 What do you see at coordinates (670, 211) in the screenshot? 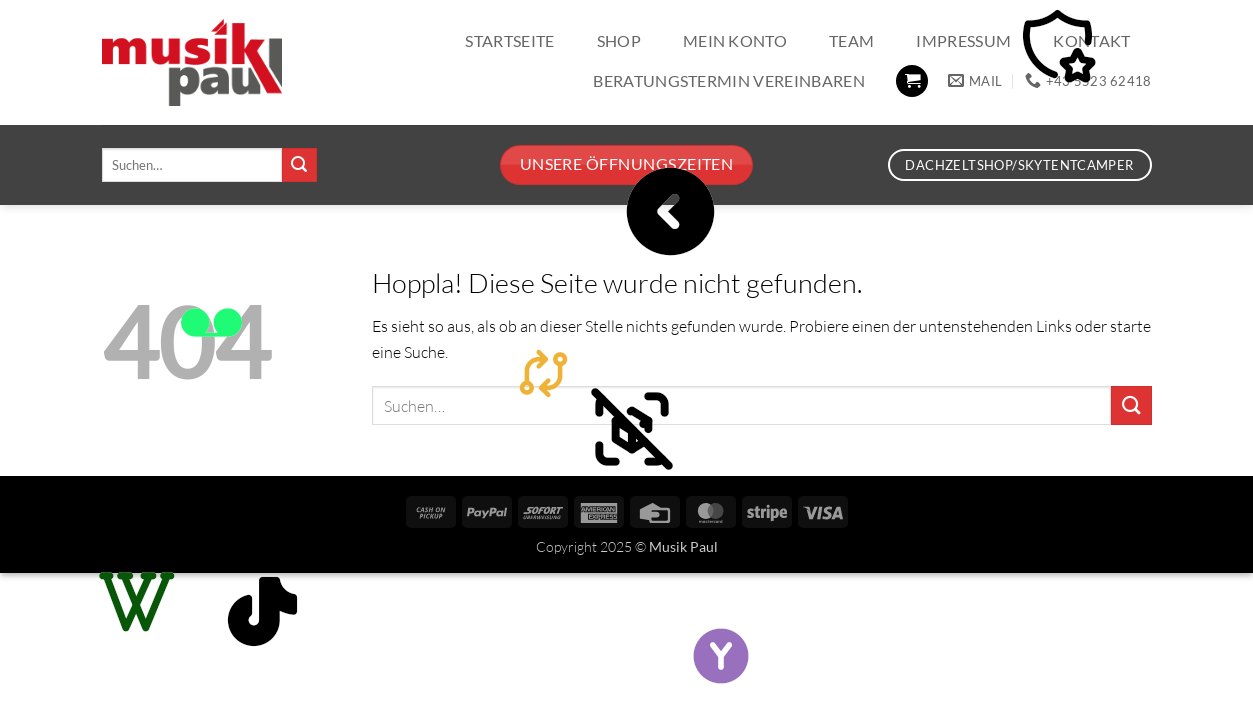
I see `go back to the previous screen` at bounding box center [670, 211].